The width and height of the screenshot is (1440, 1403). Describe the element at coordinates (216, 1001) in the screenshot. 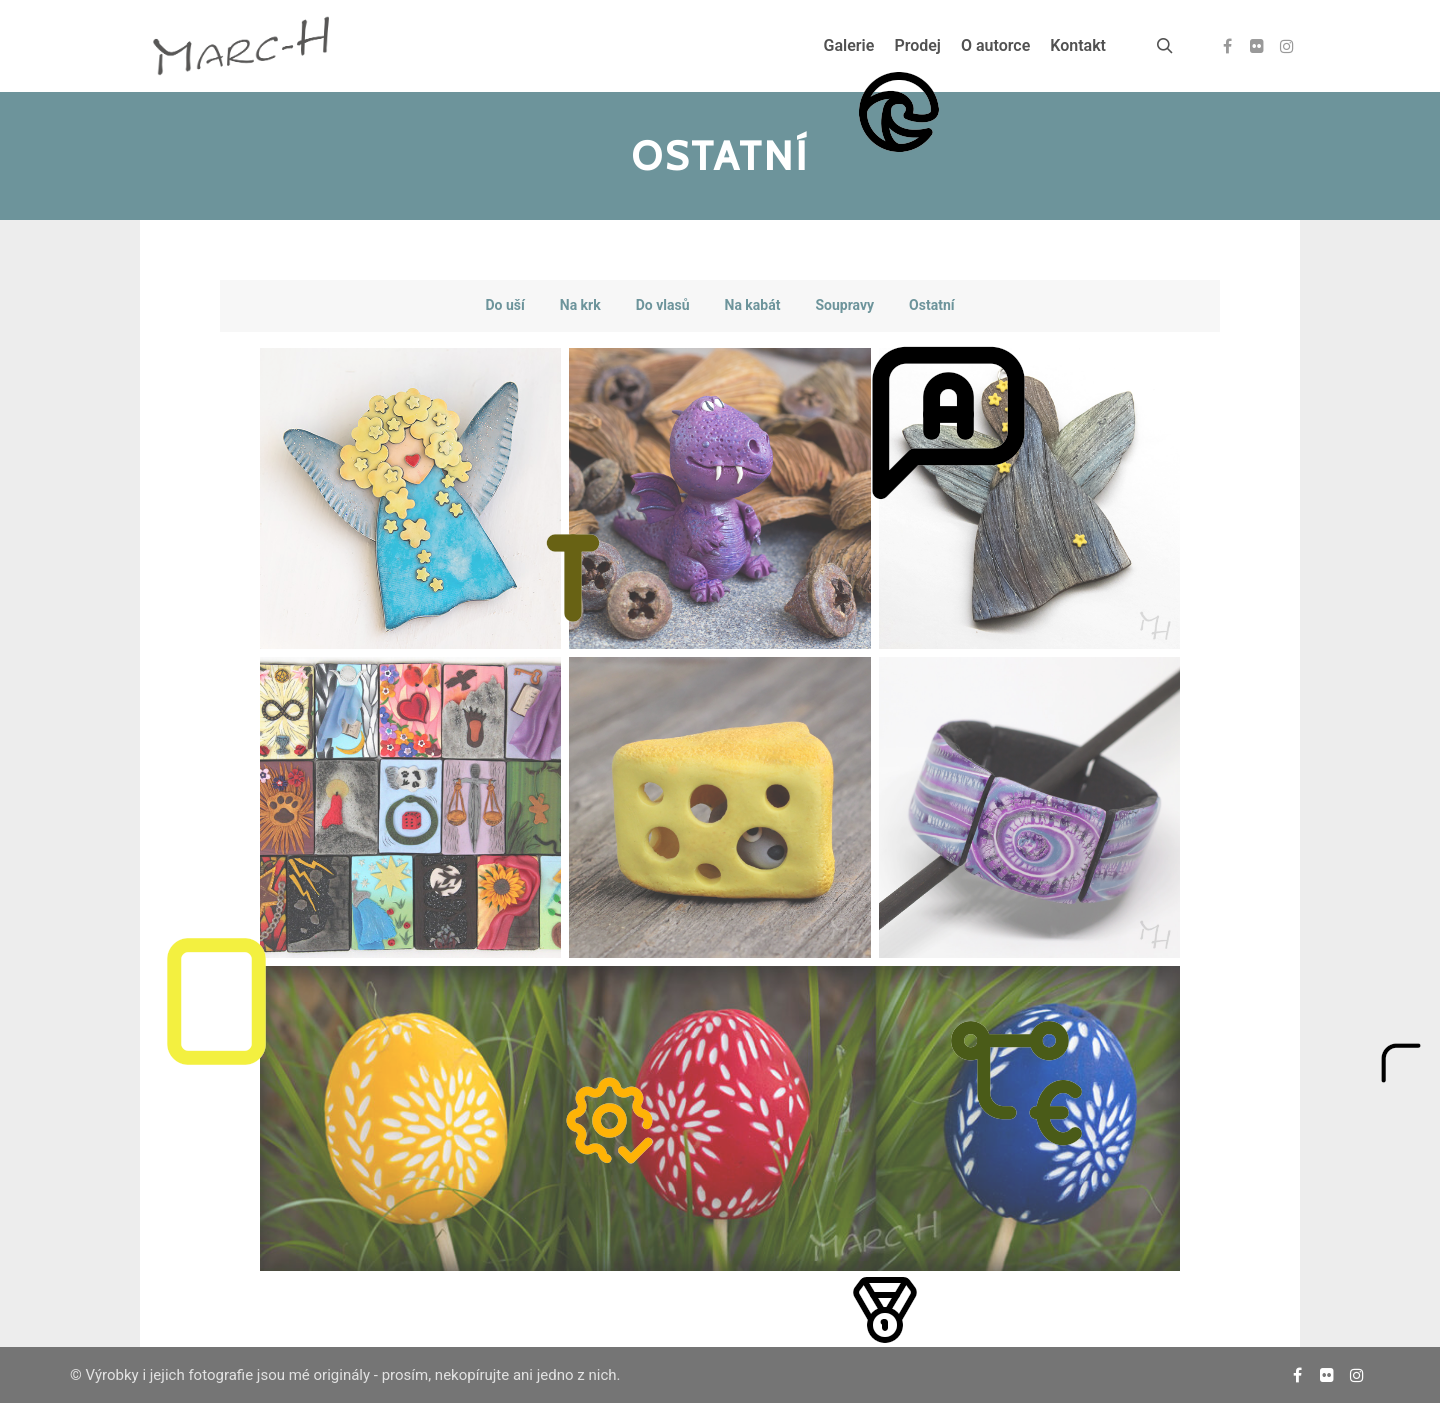

I see `switch to portrait orientation` at that location.